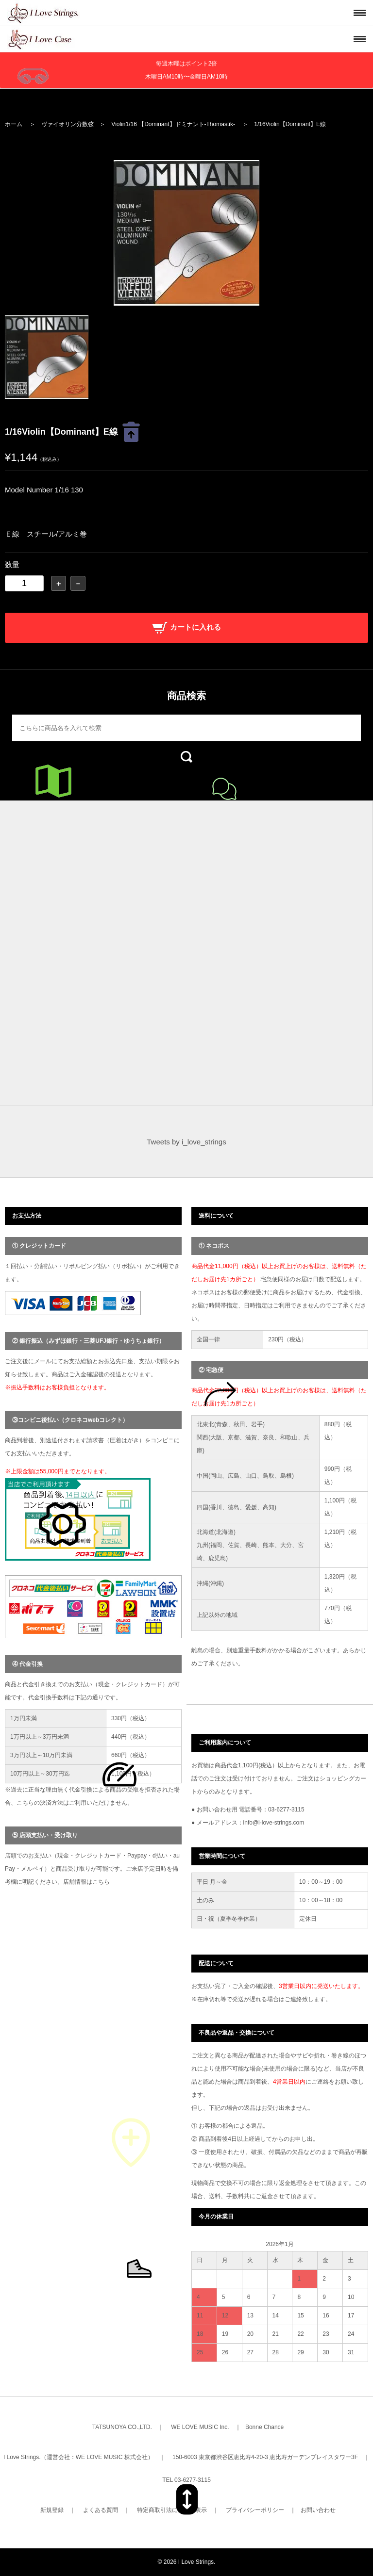  What do you see at coordinates (33, 76) in the screenshot?
I see `access virtual reality or immersive mode` at bounding box center [33, 76].